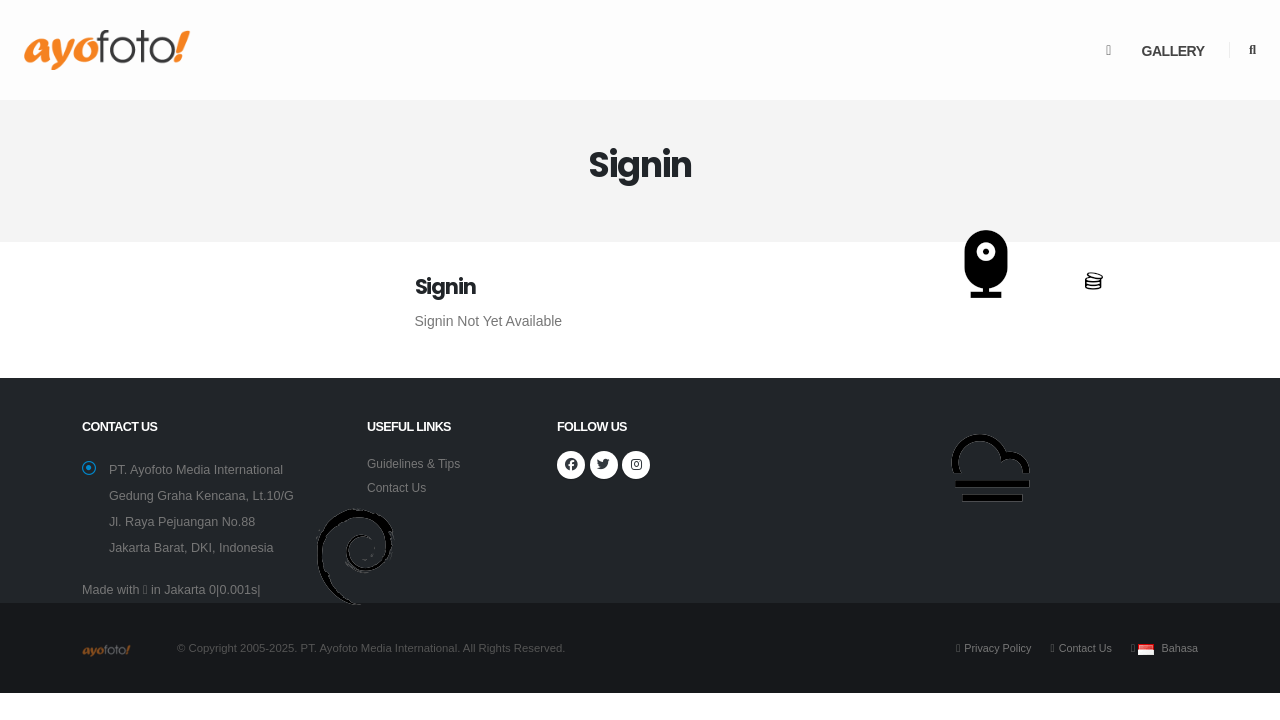 The image size is (1280, 720). I want to click on indicates foggy weather conditions, so click(990, 469).